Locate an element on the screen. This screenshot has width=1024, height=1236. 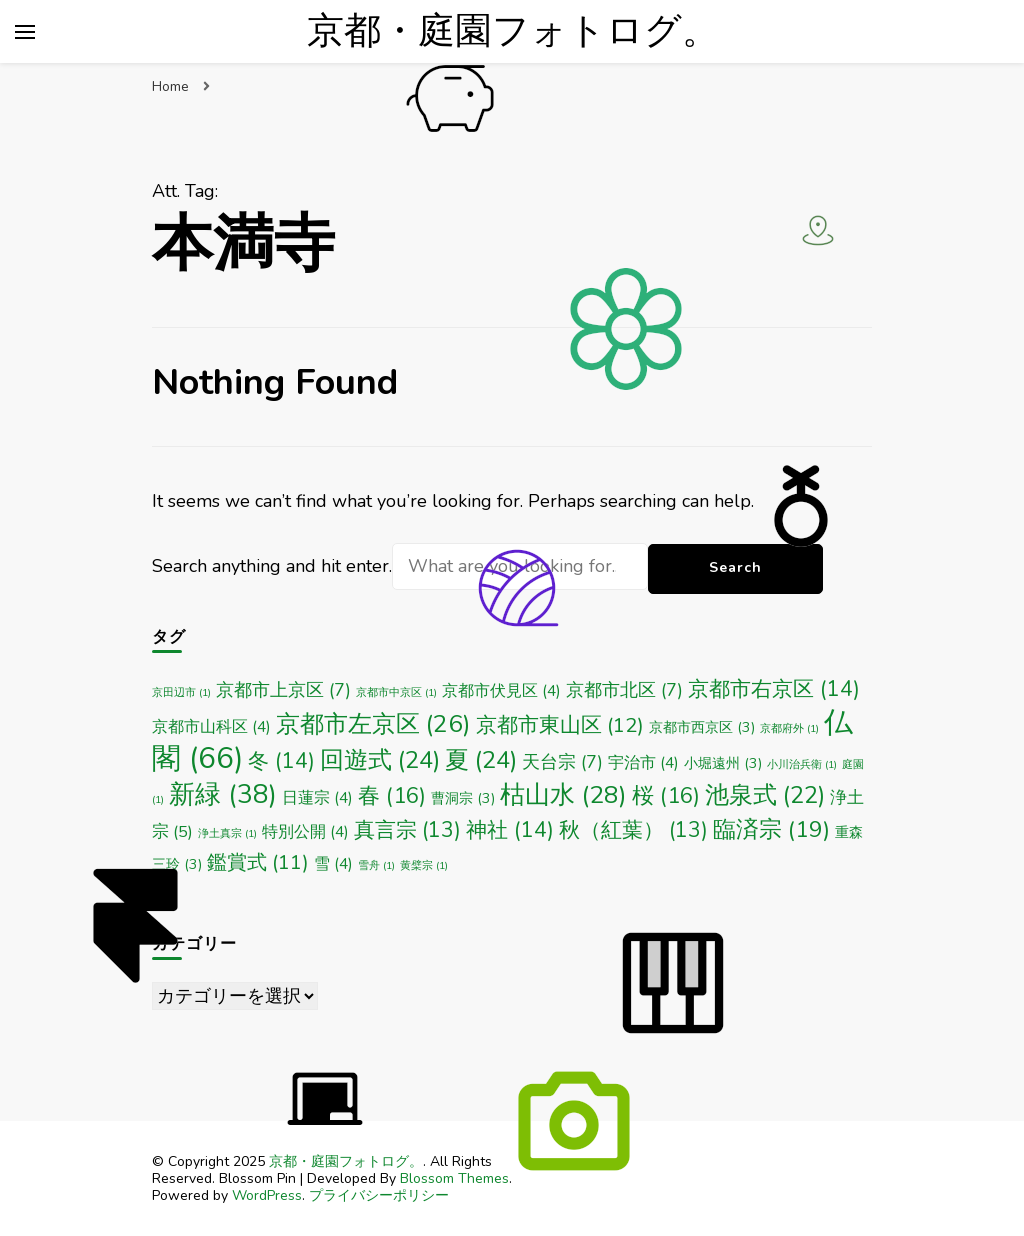
view garden or plant-related content is located at coordinates (626, 329).